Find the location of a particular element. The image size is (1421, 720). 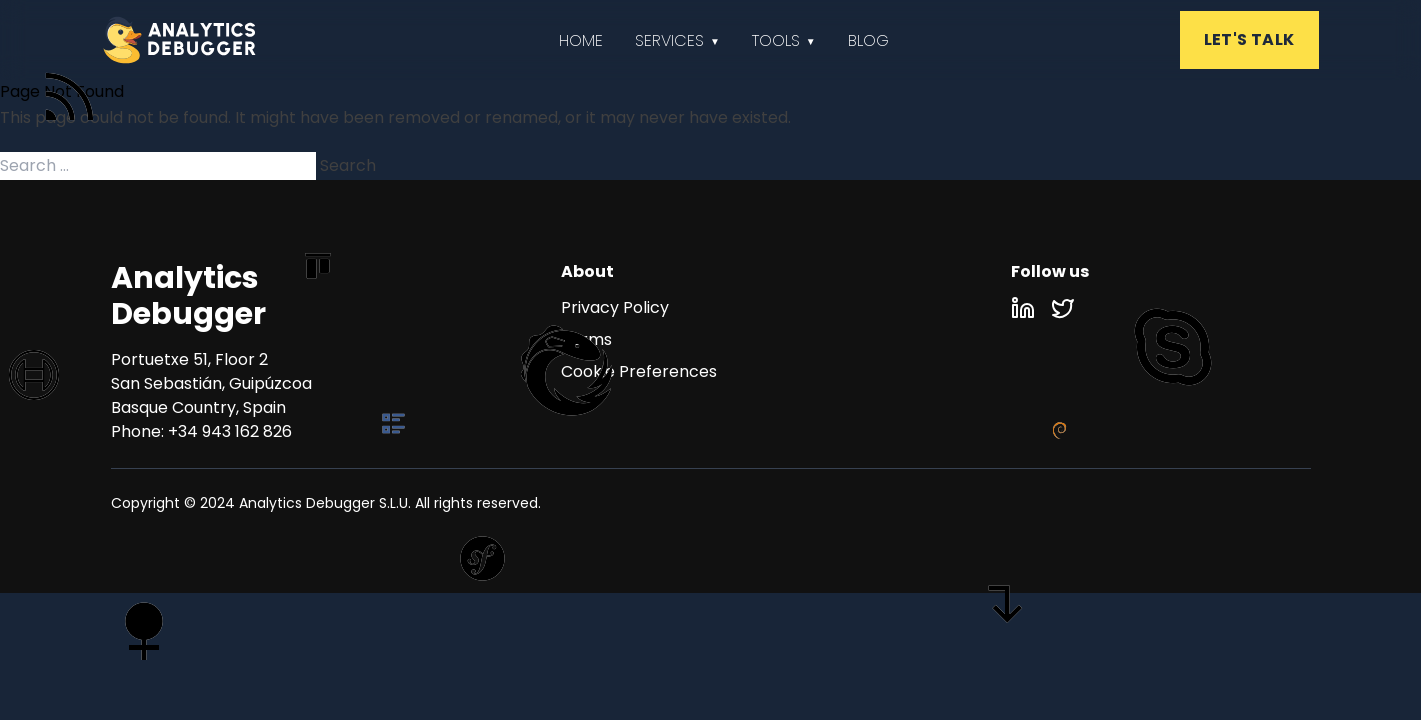

subscribe to RSS feed is located at coordinates (69, 96).